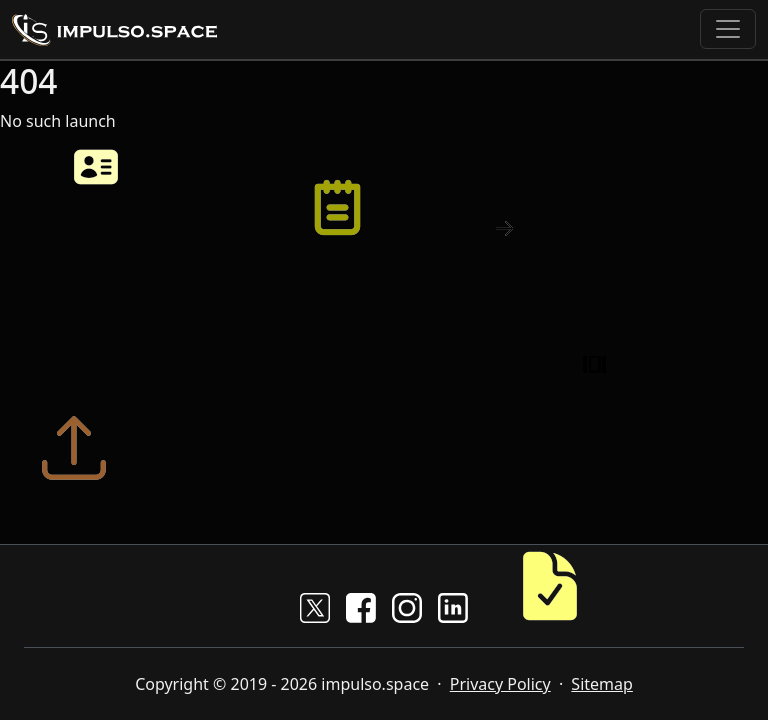 This screenshot has height=720, width=768. What do you see at coordinates (74, 448) in the screenshot?
I see `upload a file or document` at bounding box center [74, 448].